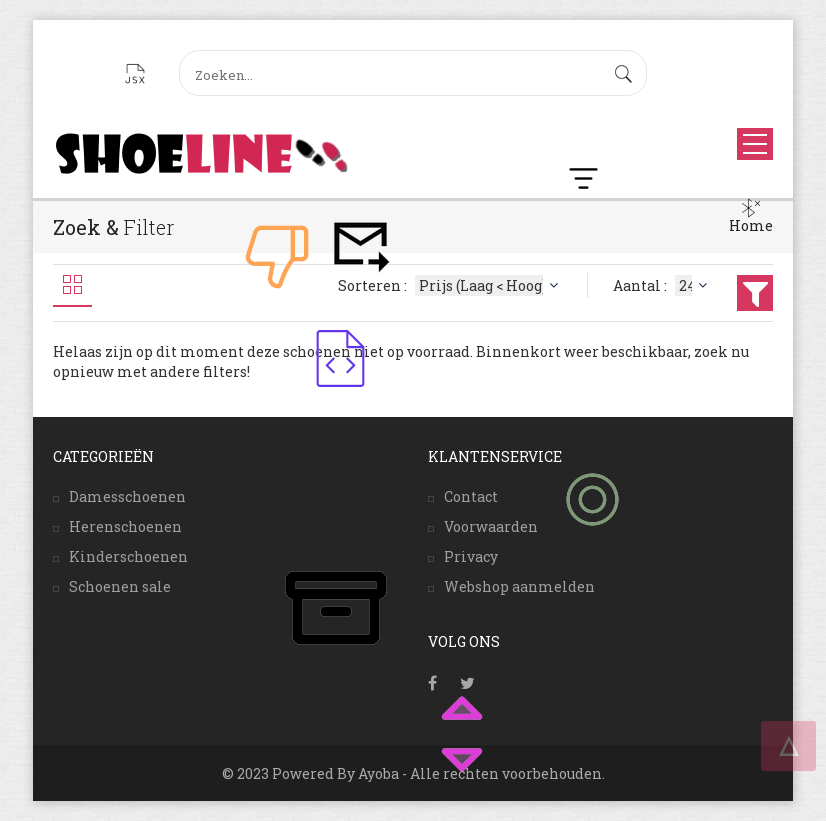 This screenshot has width=826, height=821. What do you see at coordinates (462, 734) in the screenshot?
I see `expand or collapse a dropdown menu` at bounding box center [462, 734].